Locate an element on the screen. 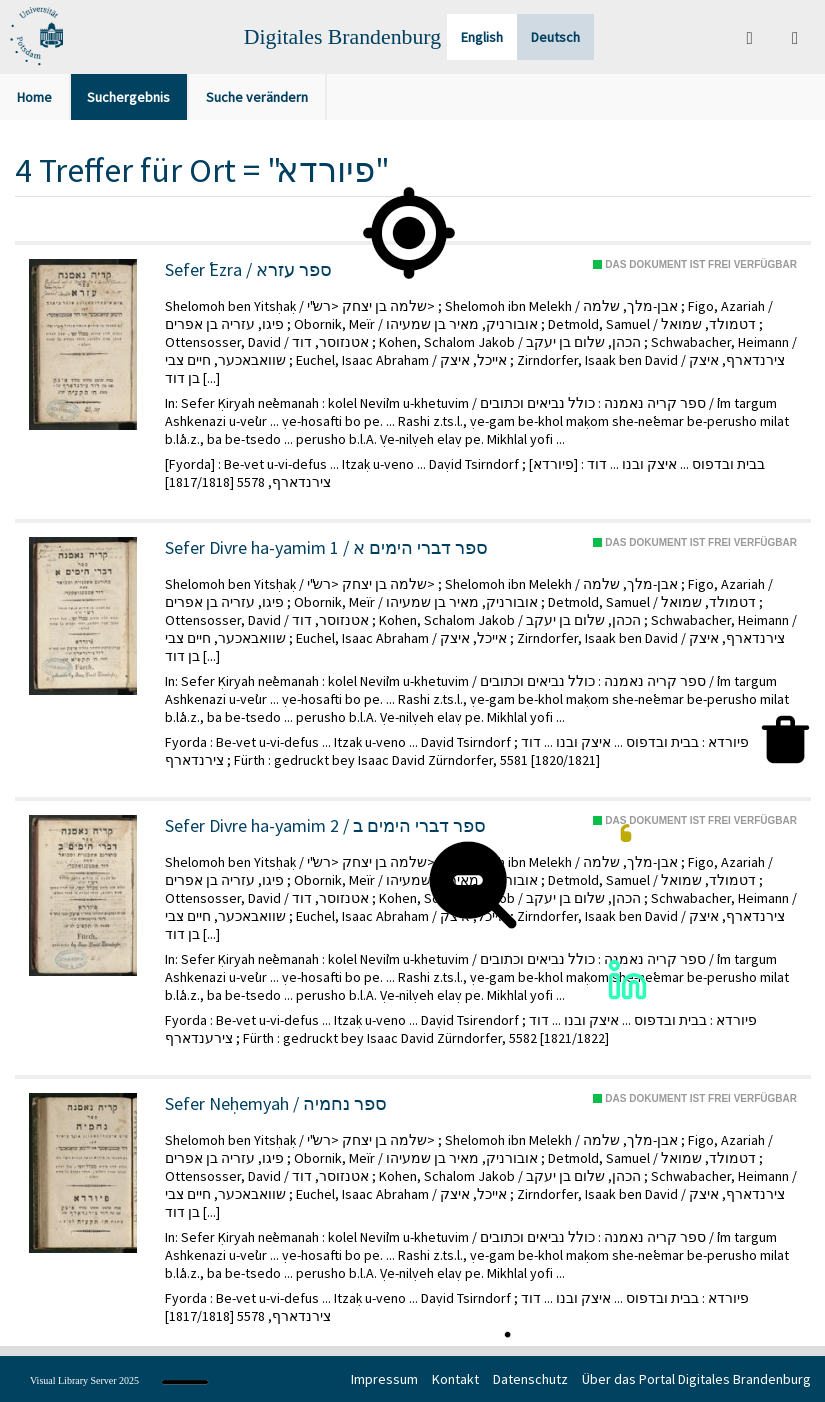 The height and width of the screenshot is (1402, 825). minimize the current window is located at coordinates (185, 1367).